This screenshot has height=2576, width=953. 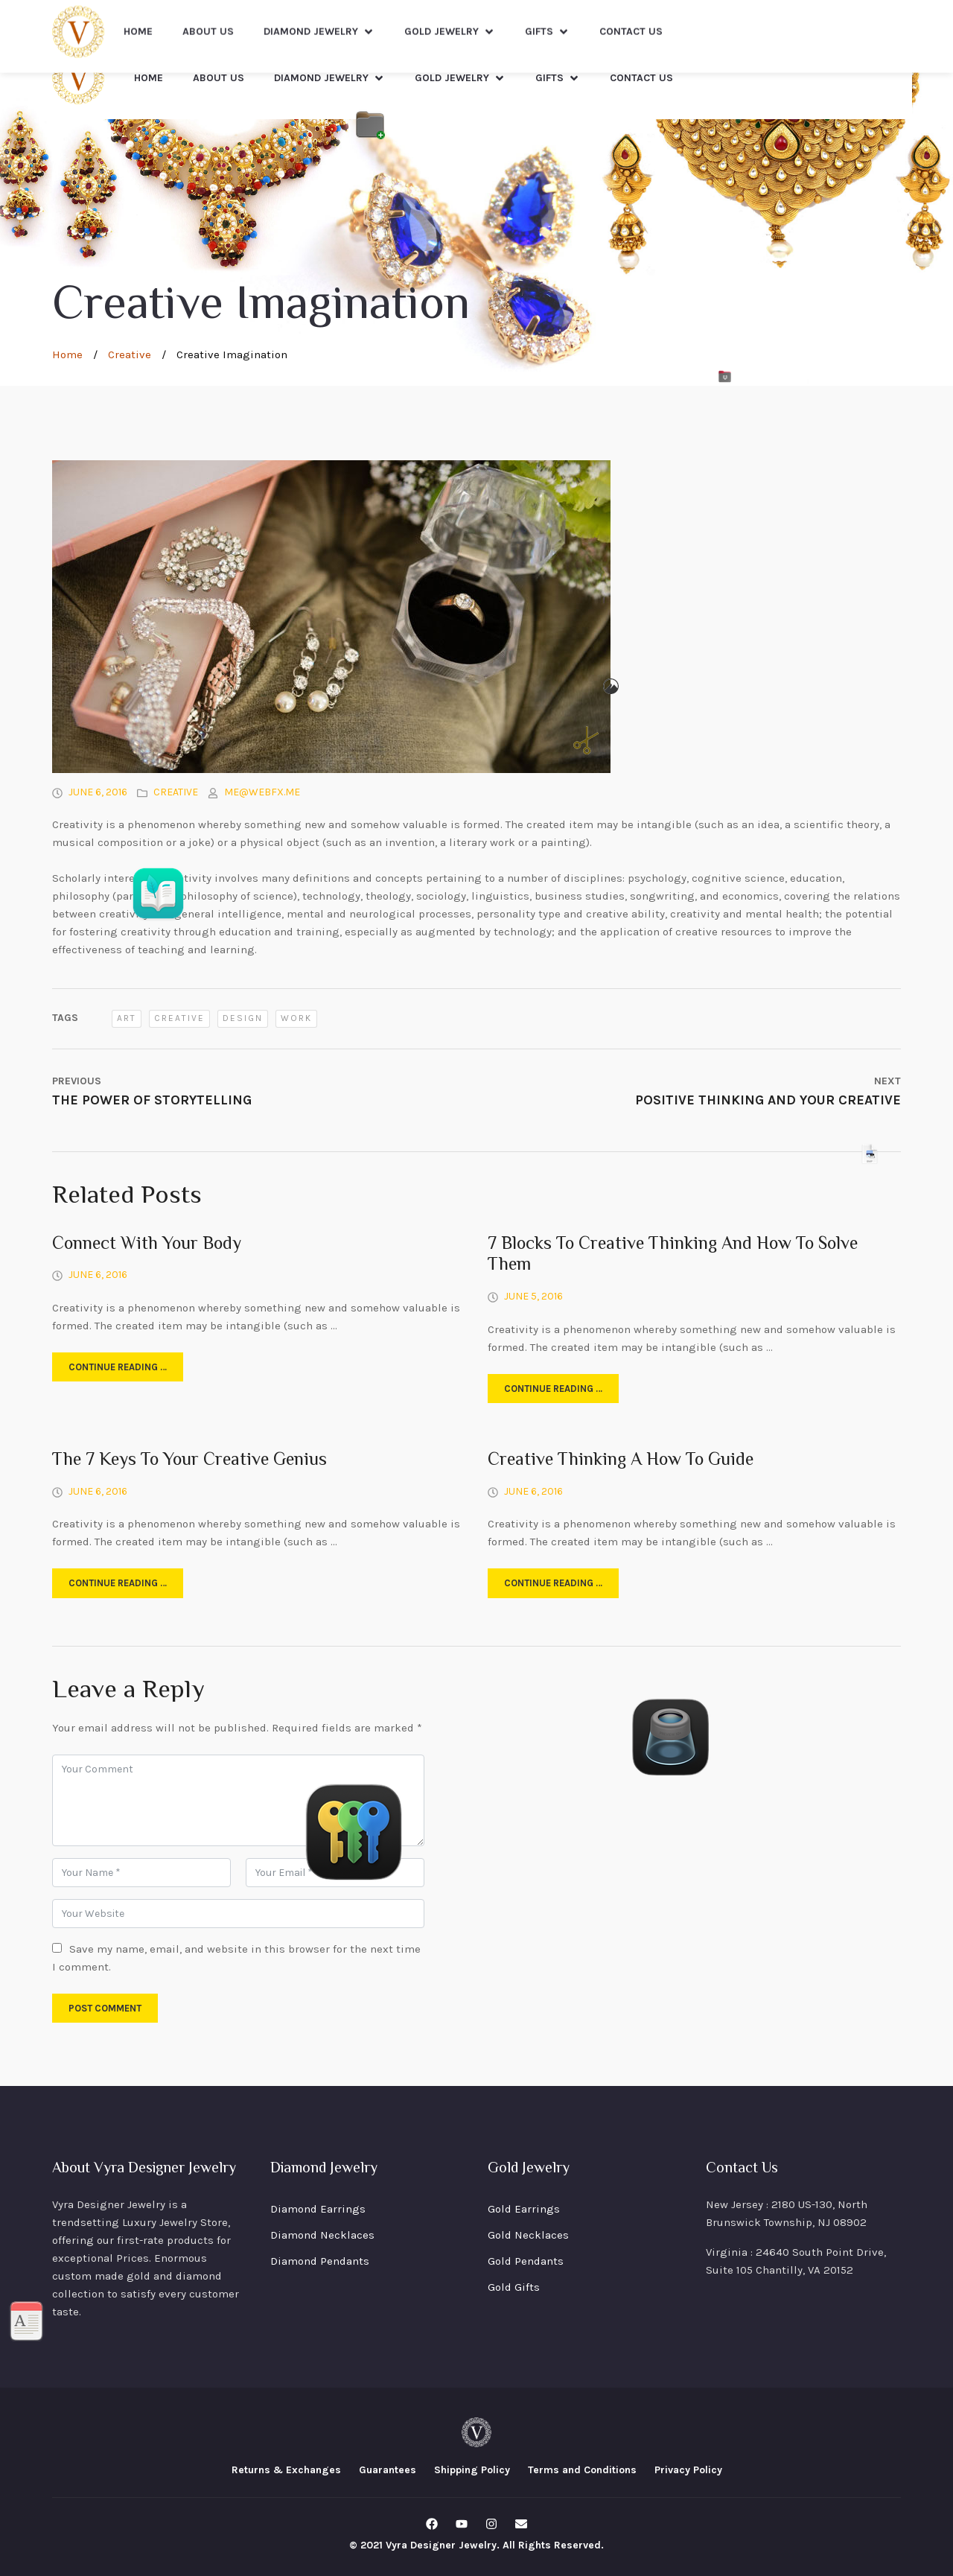 What do you see at coordinates (724, 376) in the screenshot?
I see `open your dropbox synced folder` at bounding box center [724, 376].